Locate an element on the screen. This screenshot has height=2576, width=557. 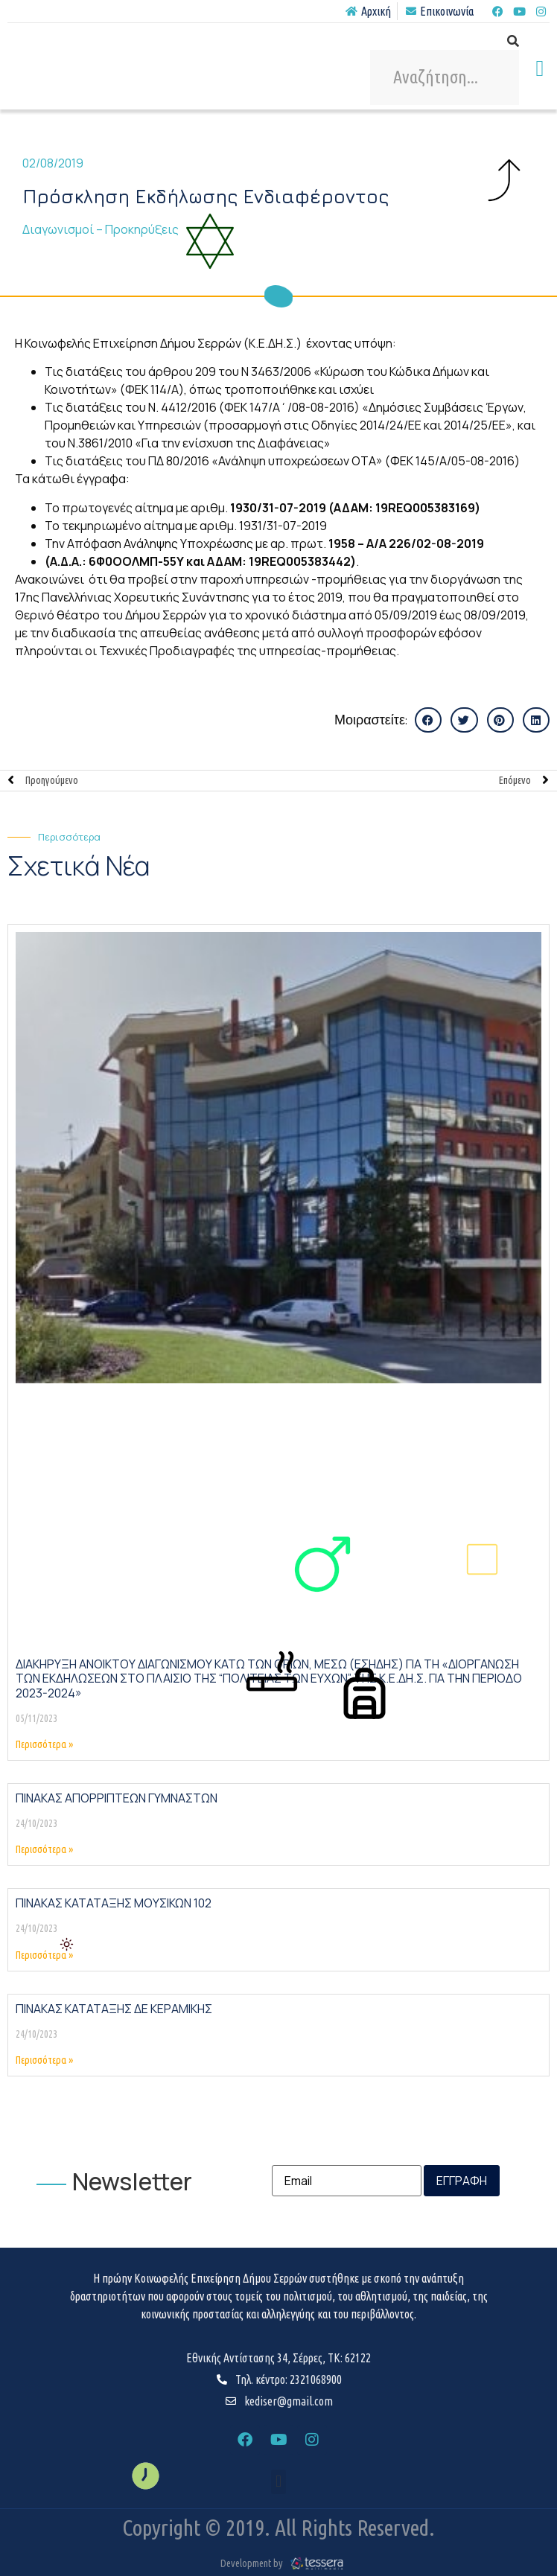
indicates Jewish religious content or services is located at coordinates (210, 241).